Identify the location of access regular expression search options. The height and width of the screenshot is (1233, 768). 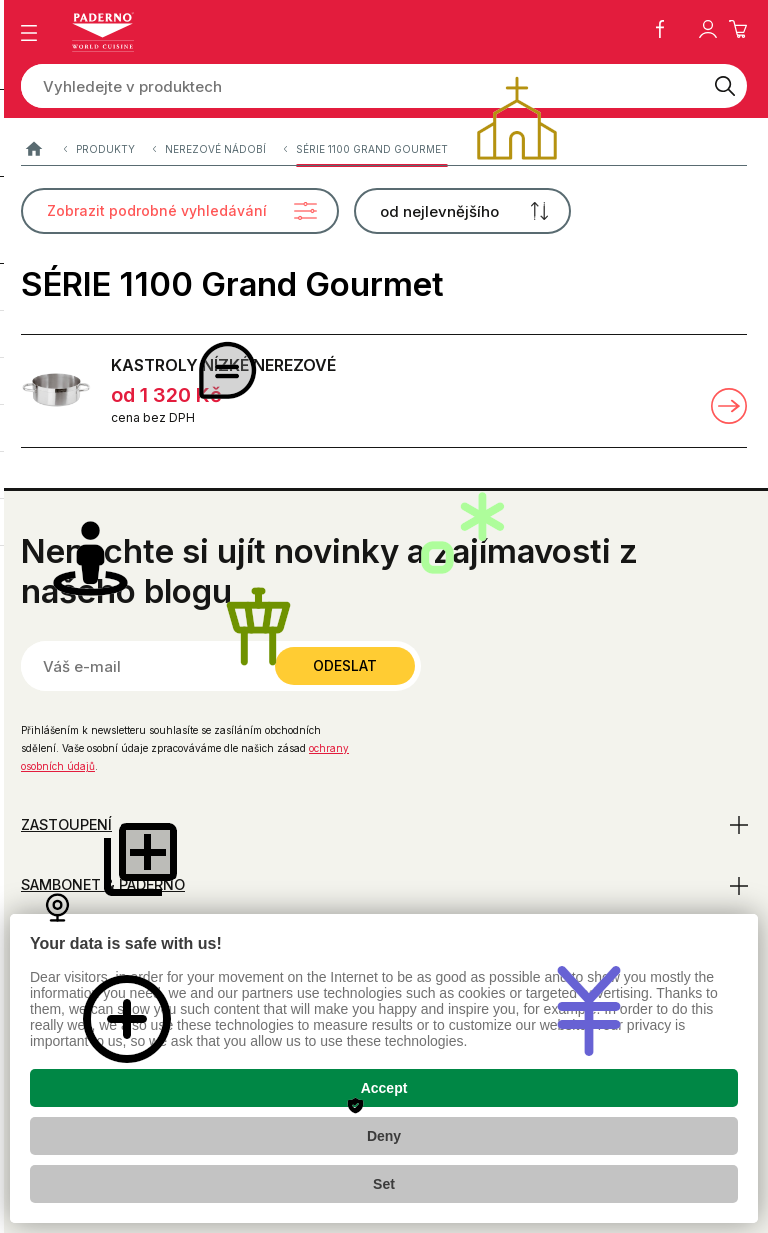
(462, 533).